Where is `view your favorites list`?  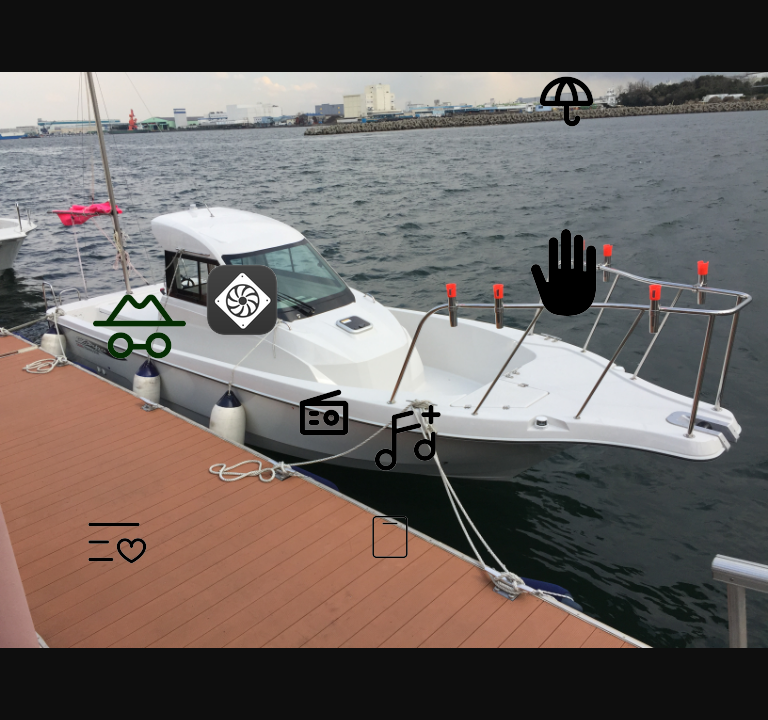 view your favorites list is located at coordinates (114, 542).